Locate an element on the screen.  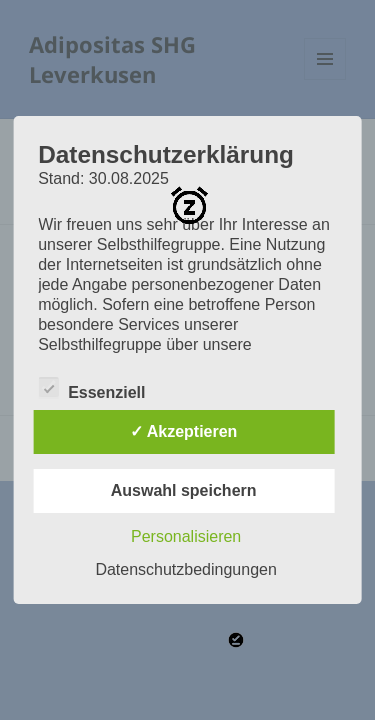
snooze an alarm or reminder is located at coordinates (189, 205).